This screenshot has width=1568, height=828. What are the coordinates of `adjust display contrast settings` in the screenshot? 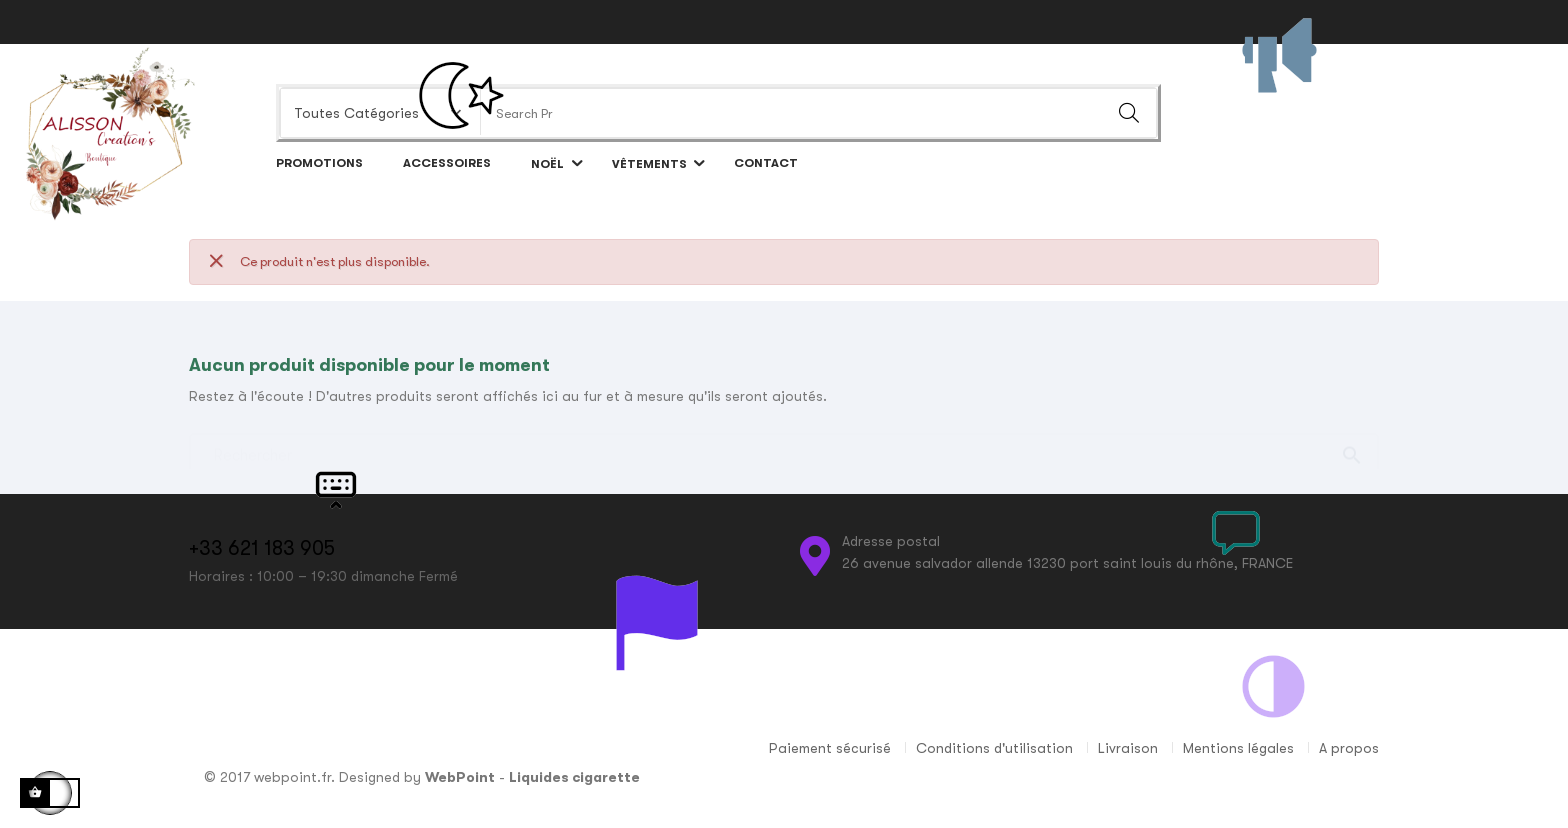 It's located at (1273, 686).